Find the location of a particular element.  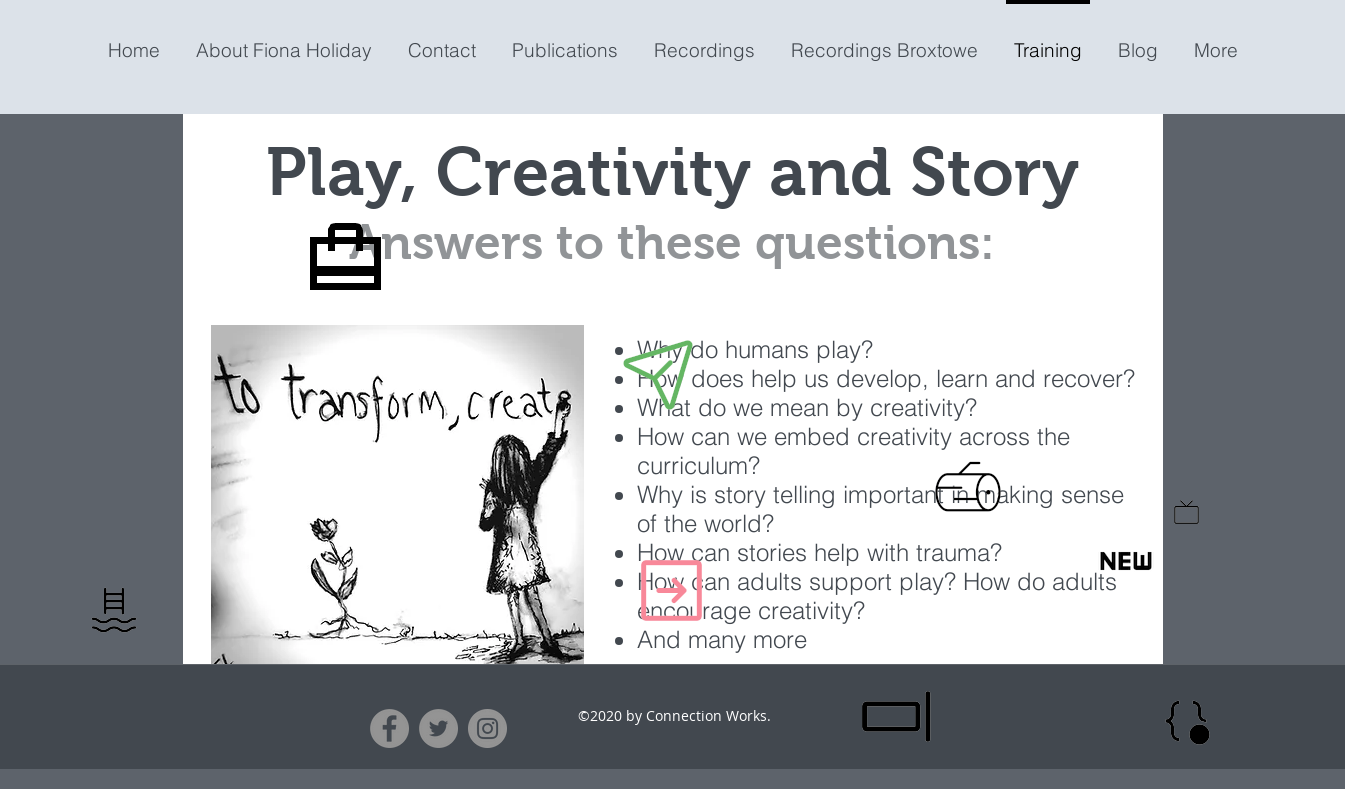

align content to the right is located at coordinates (897, 716).